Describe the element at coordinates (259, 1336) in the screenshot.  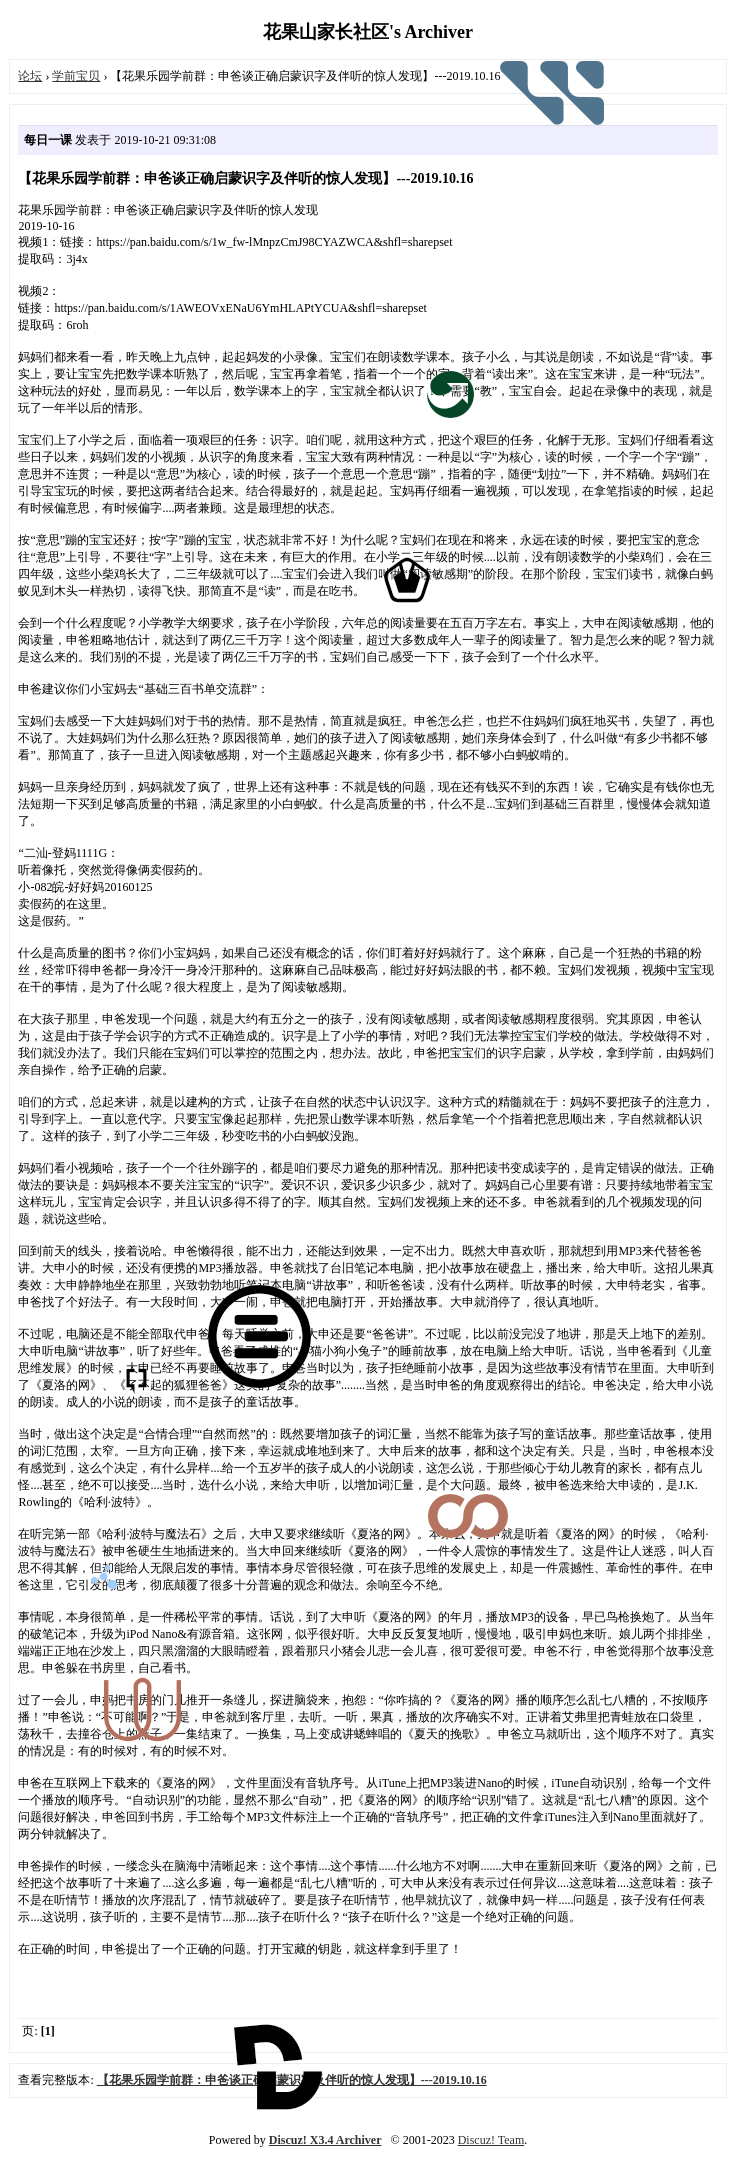
I see `open the When I Work app` at that location.